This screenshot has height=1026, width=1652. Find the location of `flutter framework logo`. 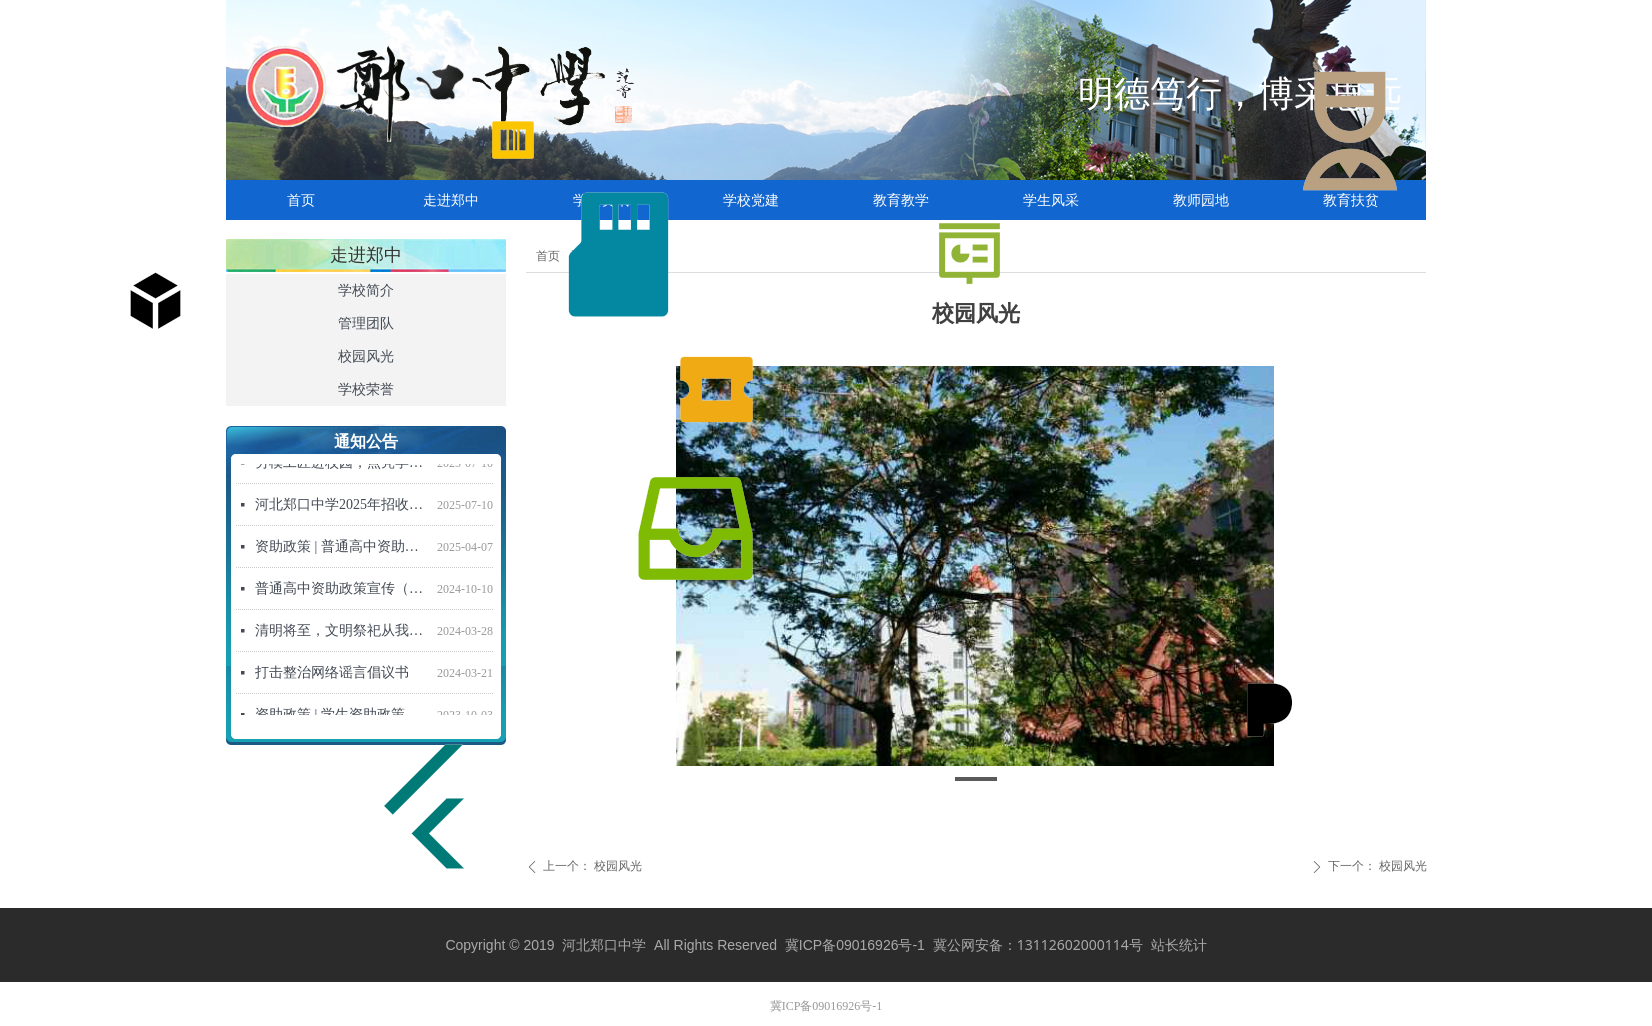

flutter framework logo is located at coordinates (430, 806).